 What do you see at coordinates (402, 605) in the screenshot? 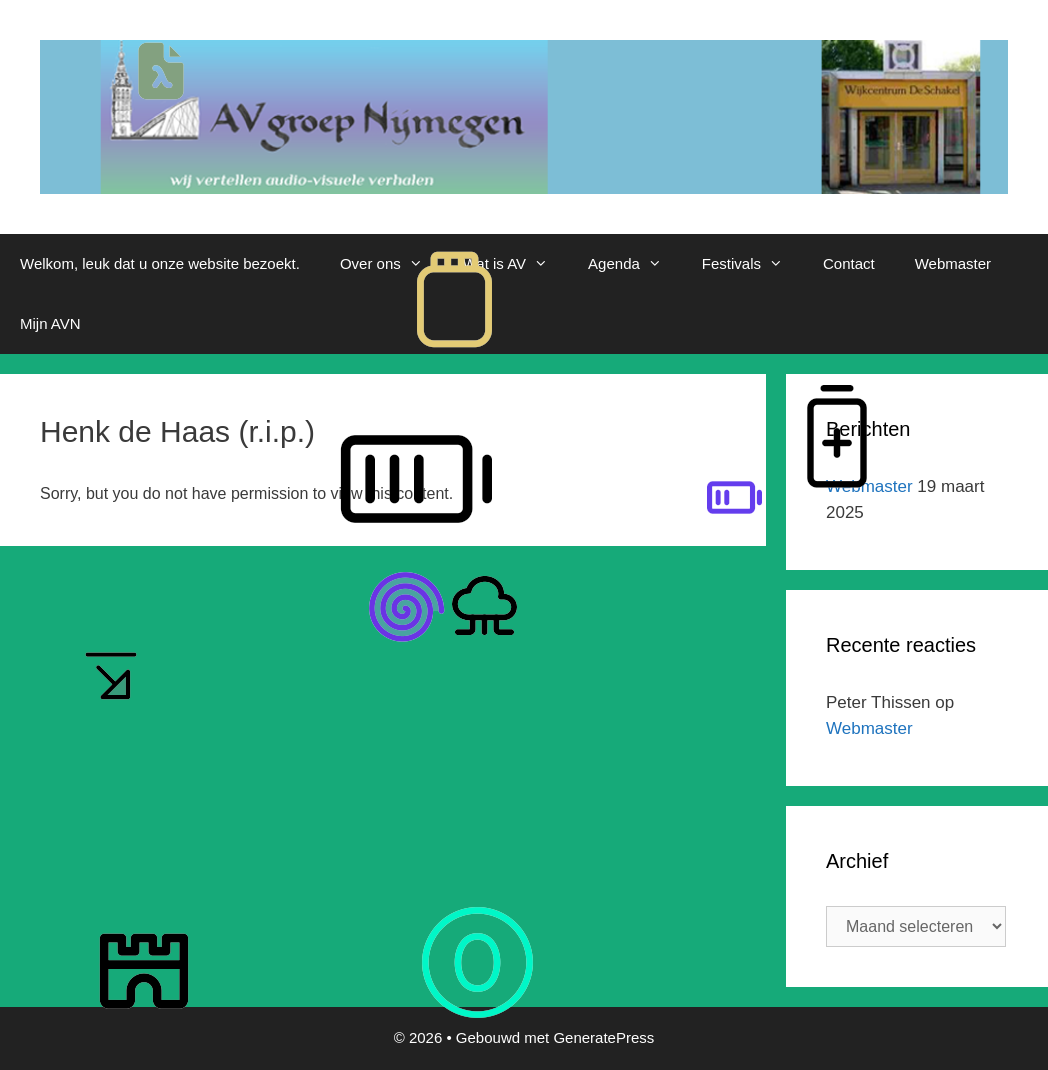
I see `indicates loading or processing in progress` at bounding box center [402, 605].